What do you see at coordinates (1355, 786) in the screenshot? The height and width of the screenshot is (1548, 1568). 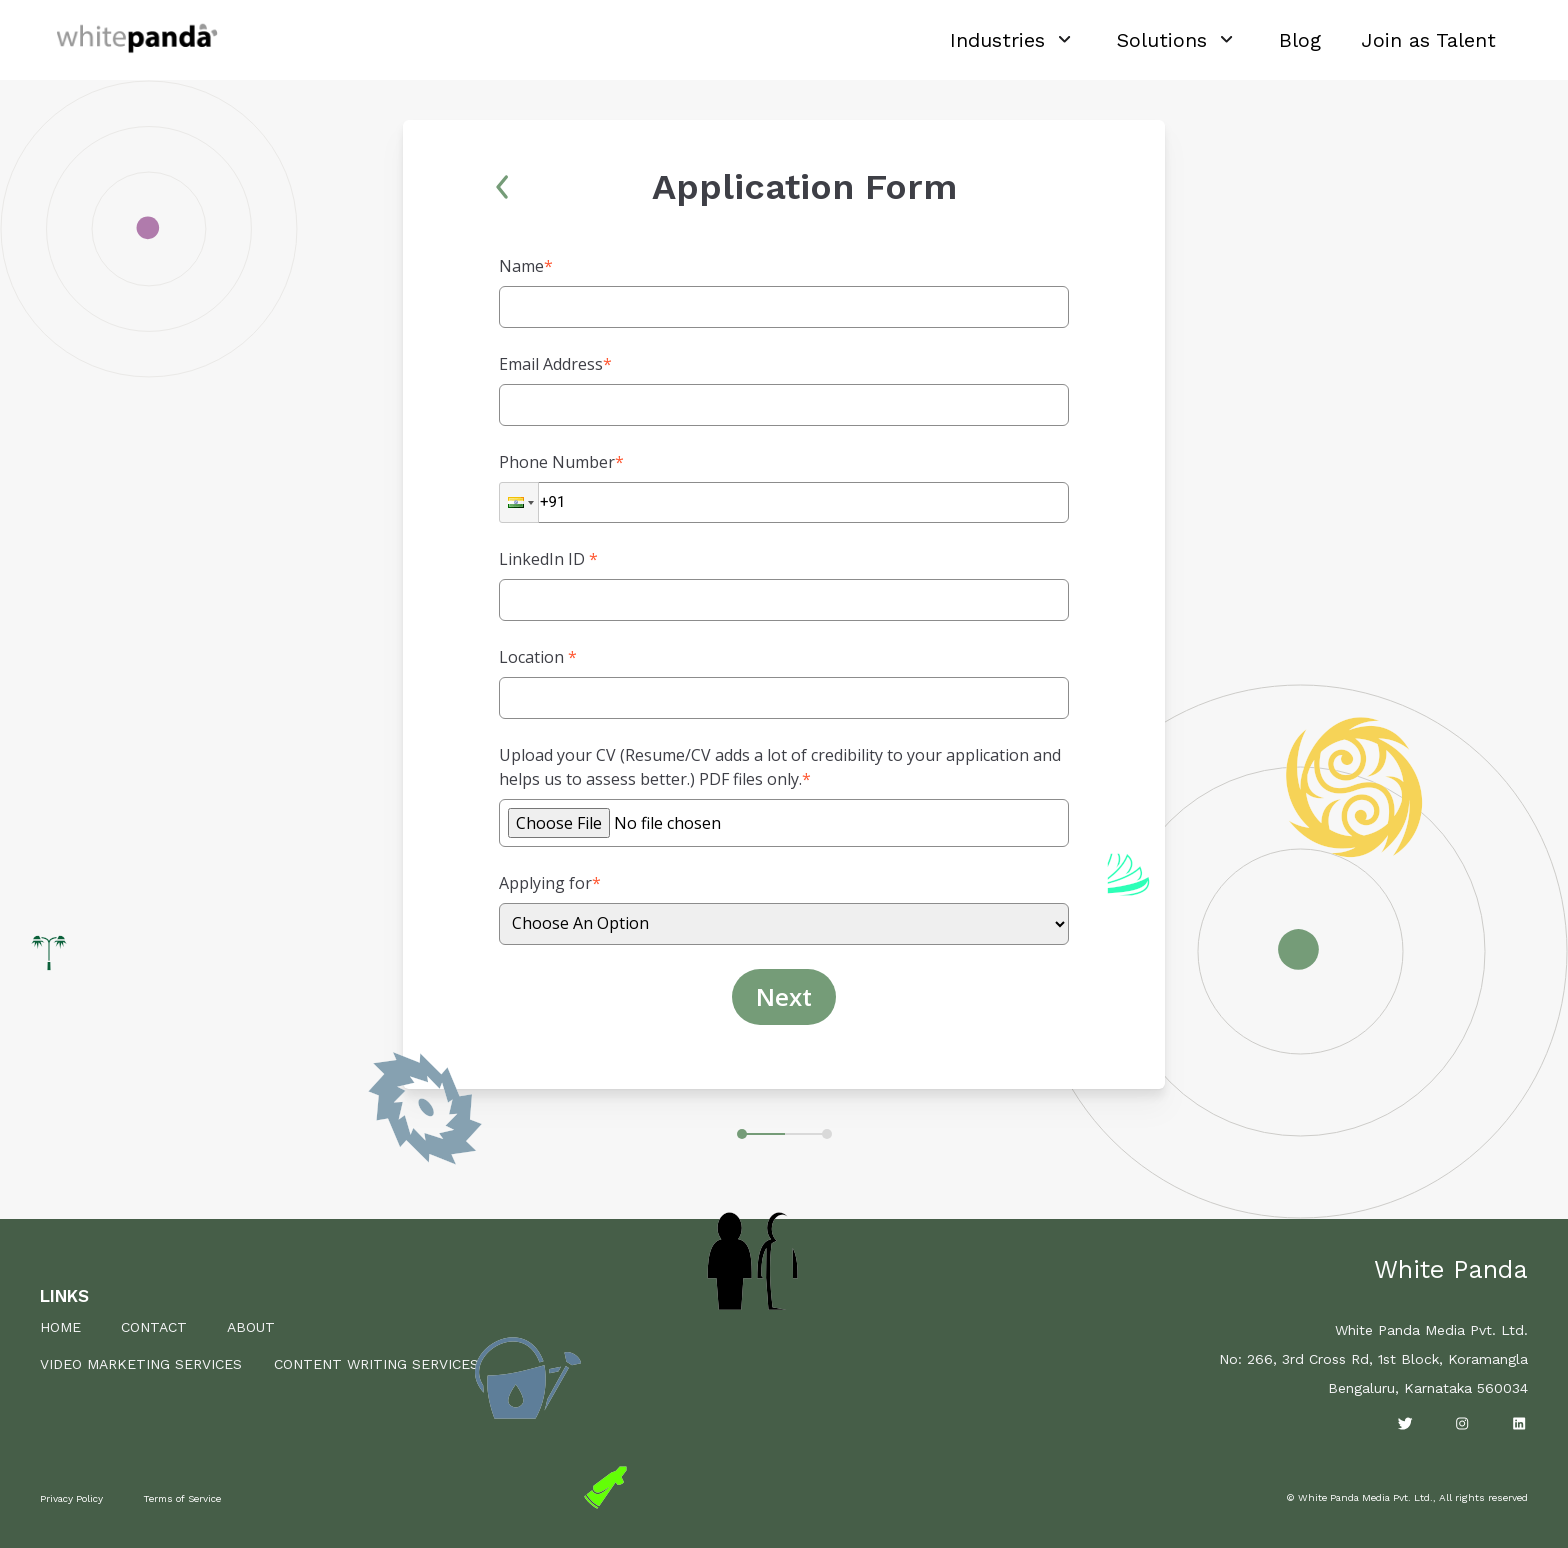 I see `activate typhoon or wind-based ability` at bounding box center [1355, 786].